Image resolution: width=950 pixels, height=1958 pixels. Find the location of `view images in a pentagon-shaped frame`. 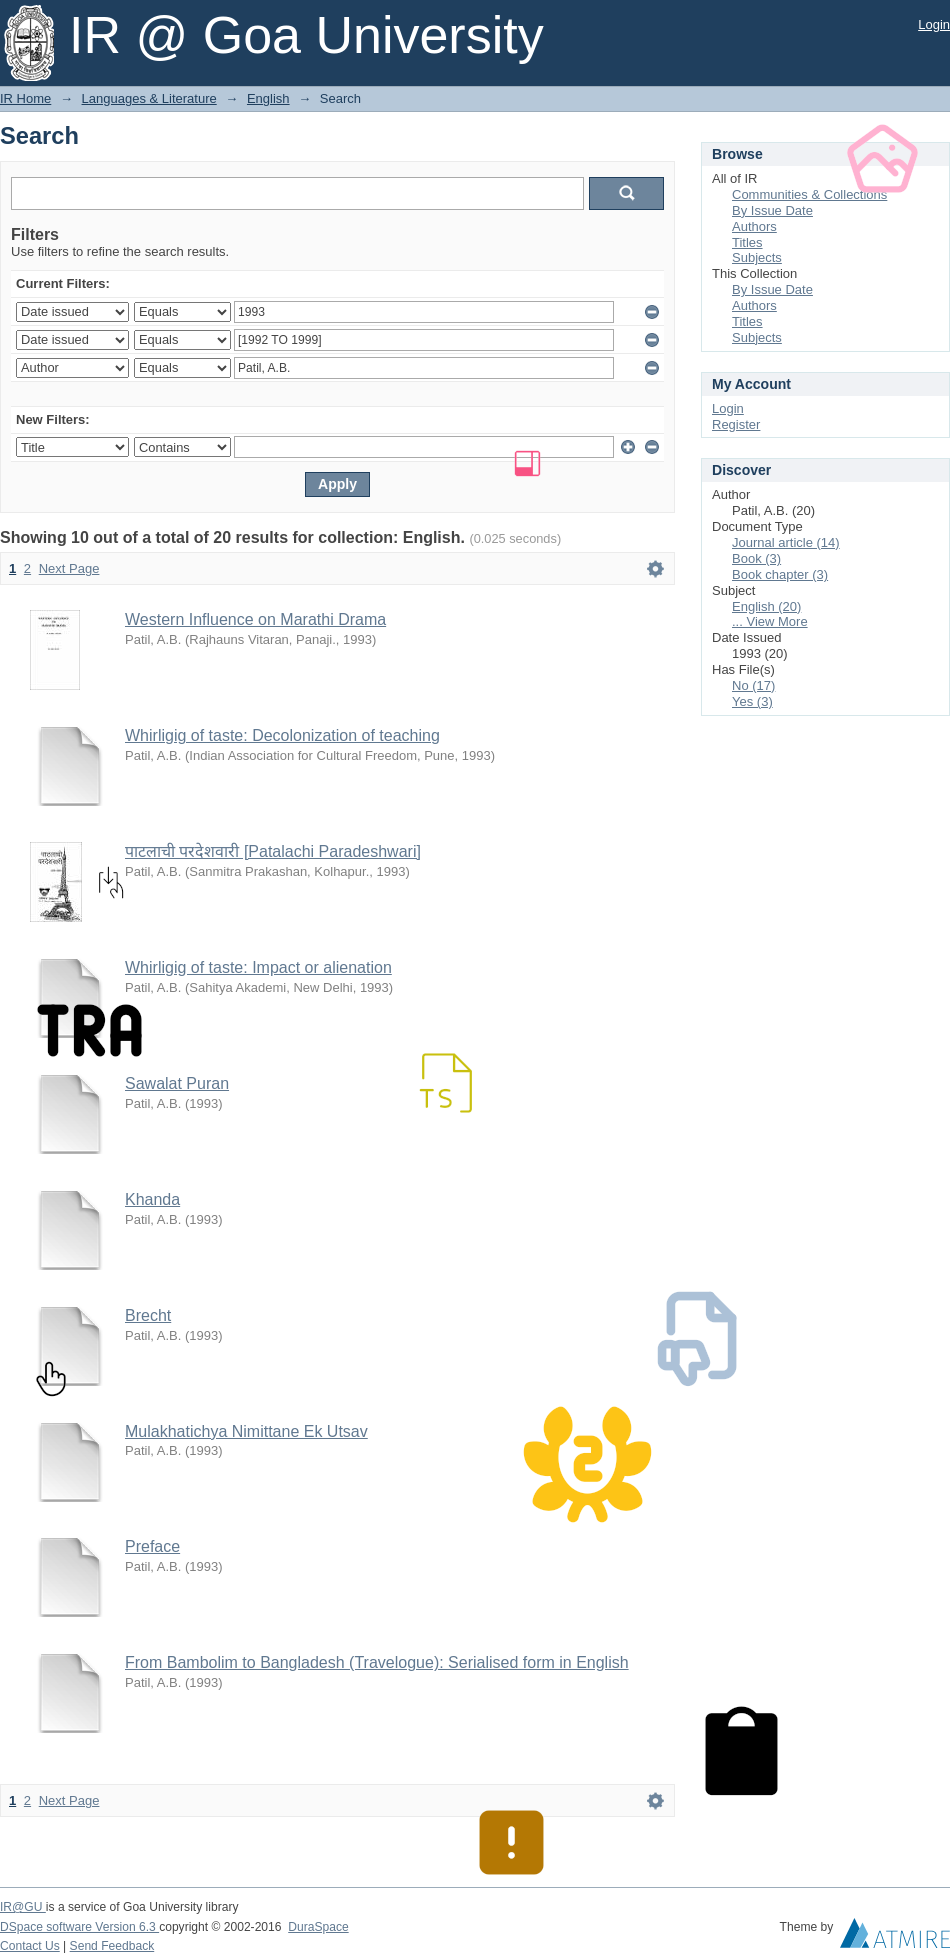

view images in a pentagon-shaped frame is located at coordinates (882, 160).